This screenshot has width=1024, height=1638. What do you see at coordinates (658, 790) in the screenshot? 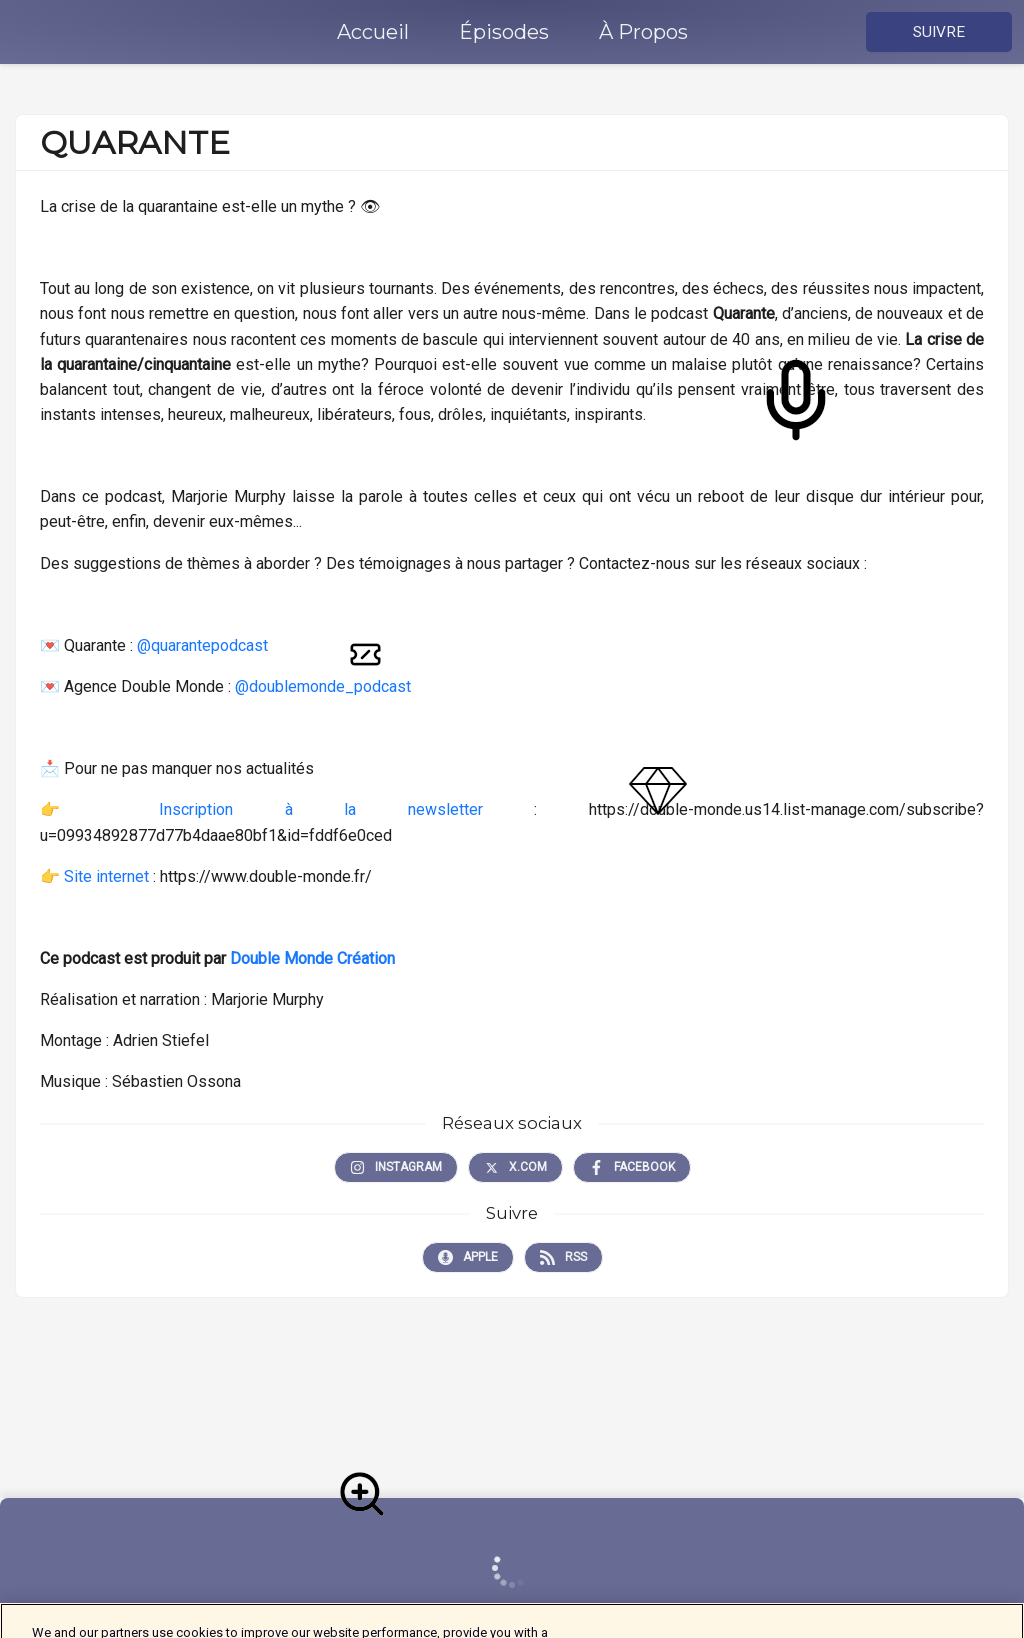
I see `open sketch design app` at bounding box center [658, 790].